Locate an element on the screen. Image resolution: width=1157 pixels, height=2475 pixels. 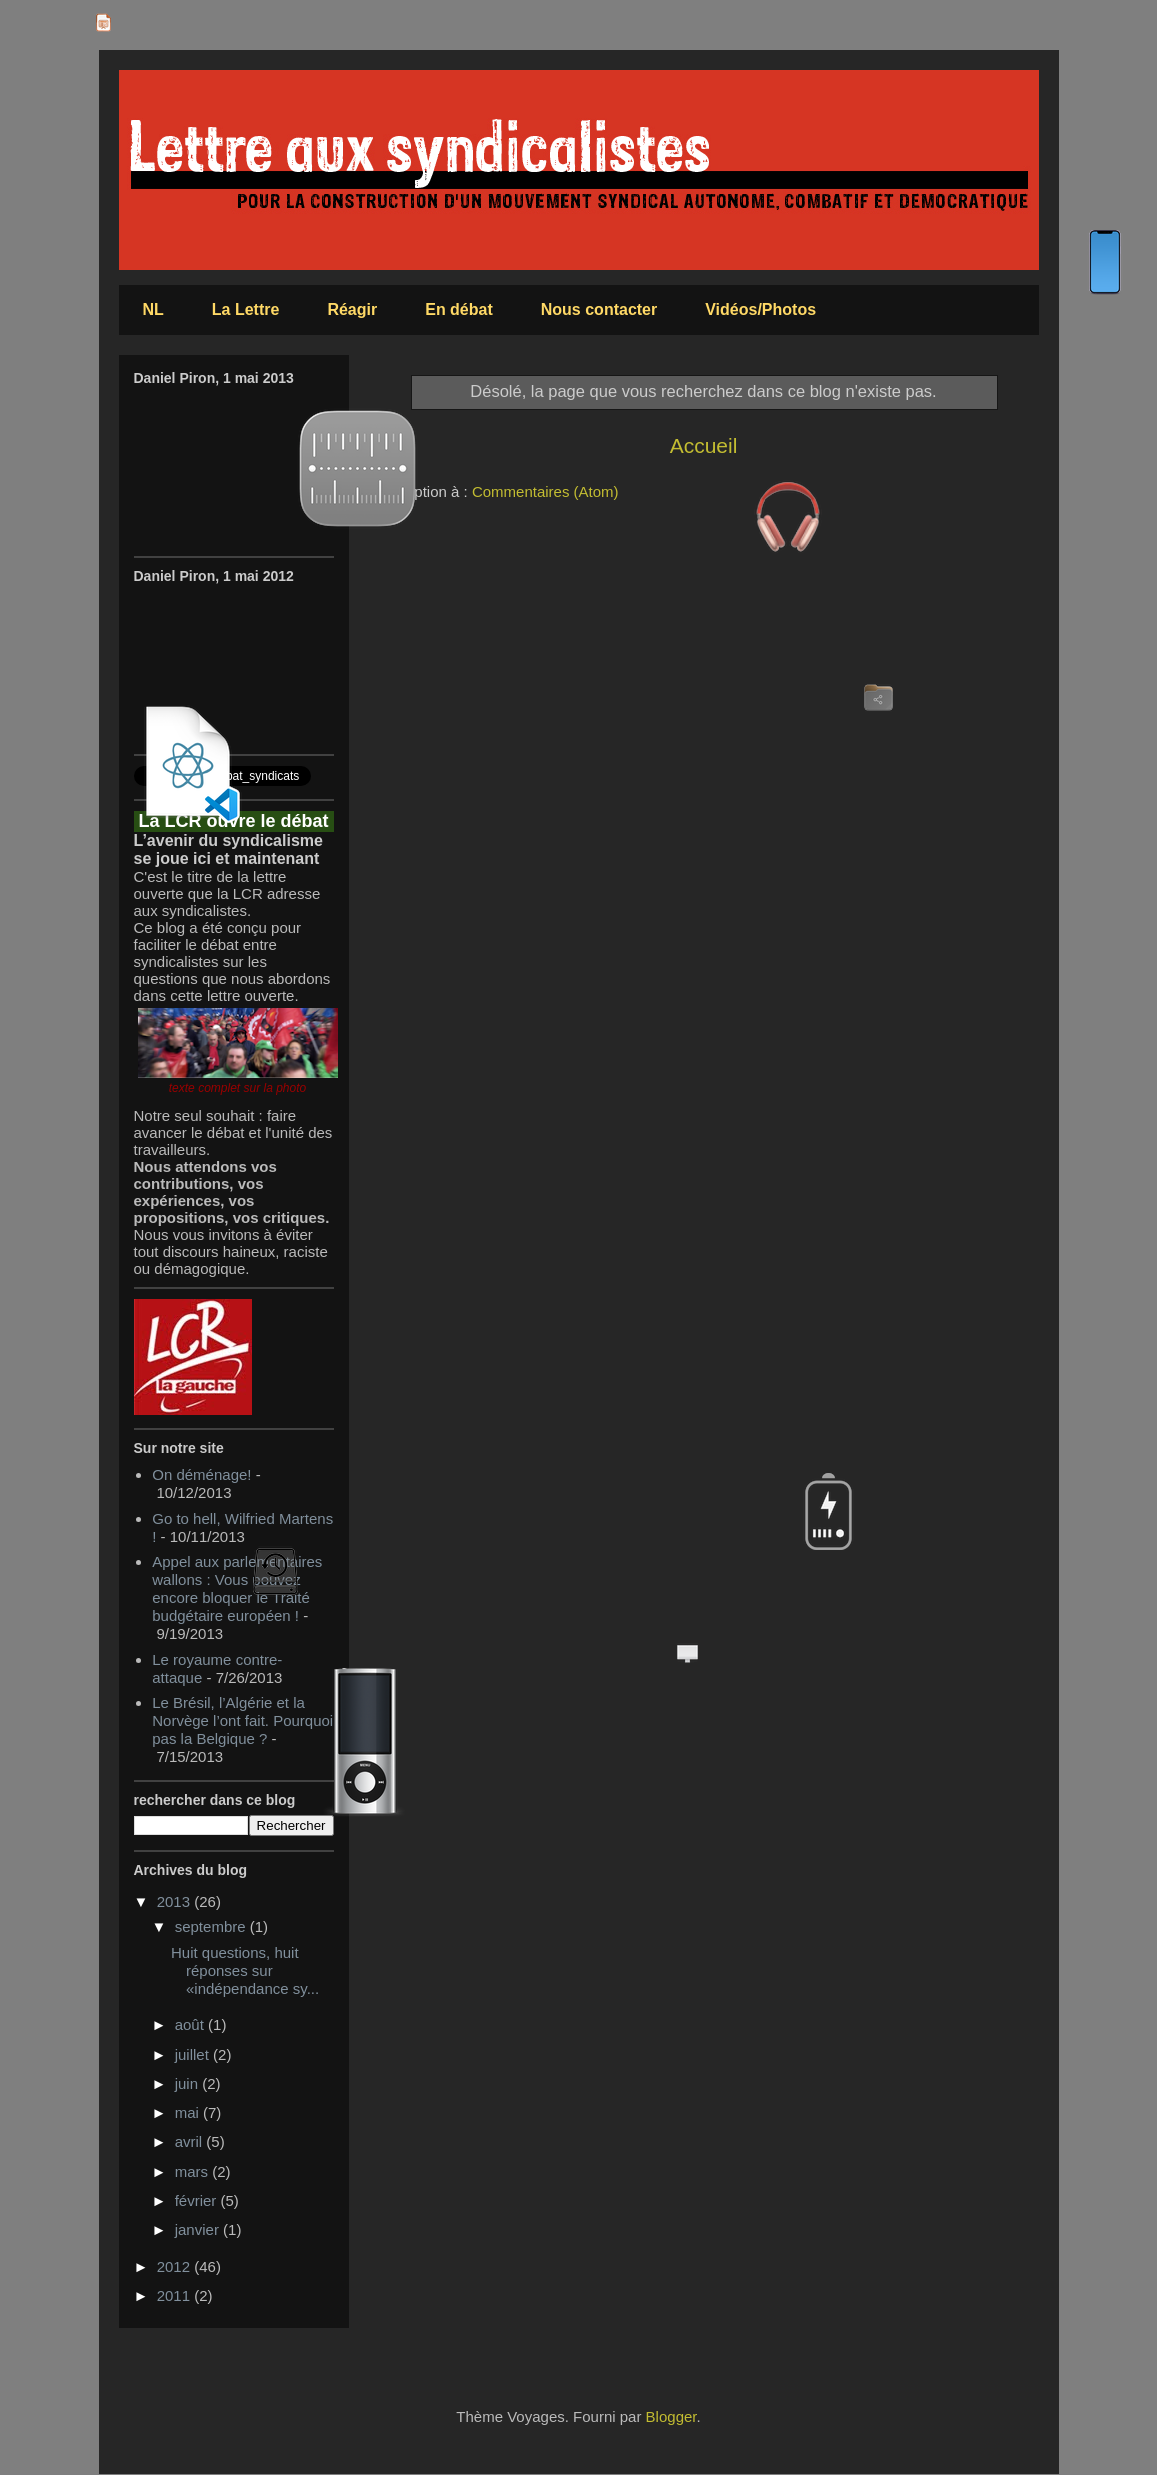
open a React JavaScript file is located at coordinates (188, 764).